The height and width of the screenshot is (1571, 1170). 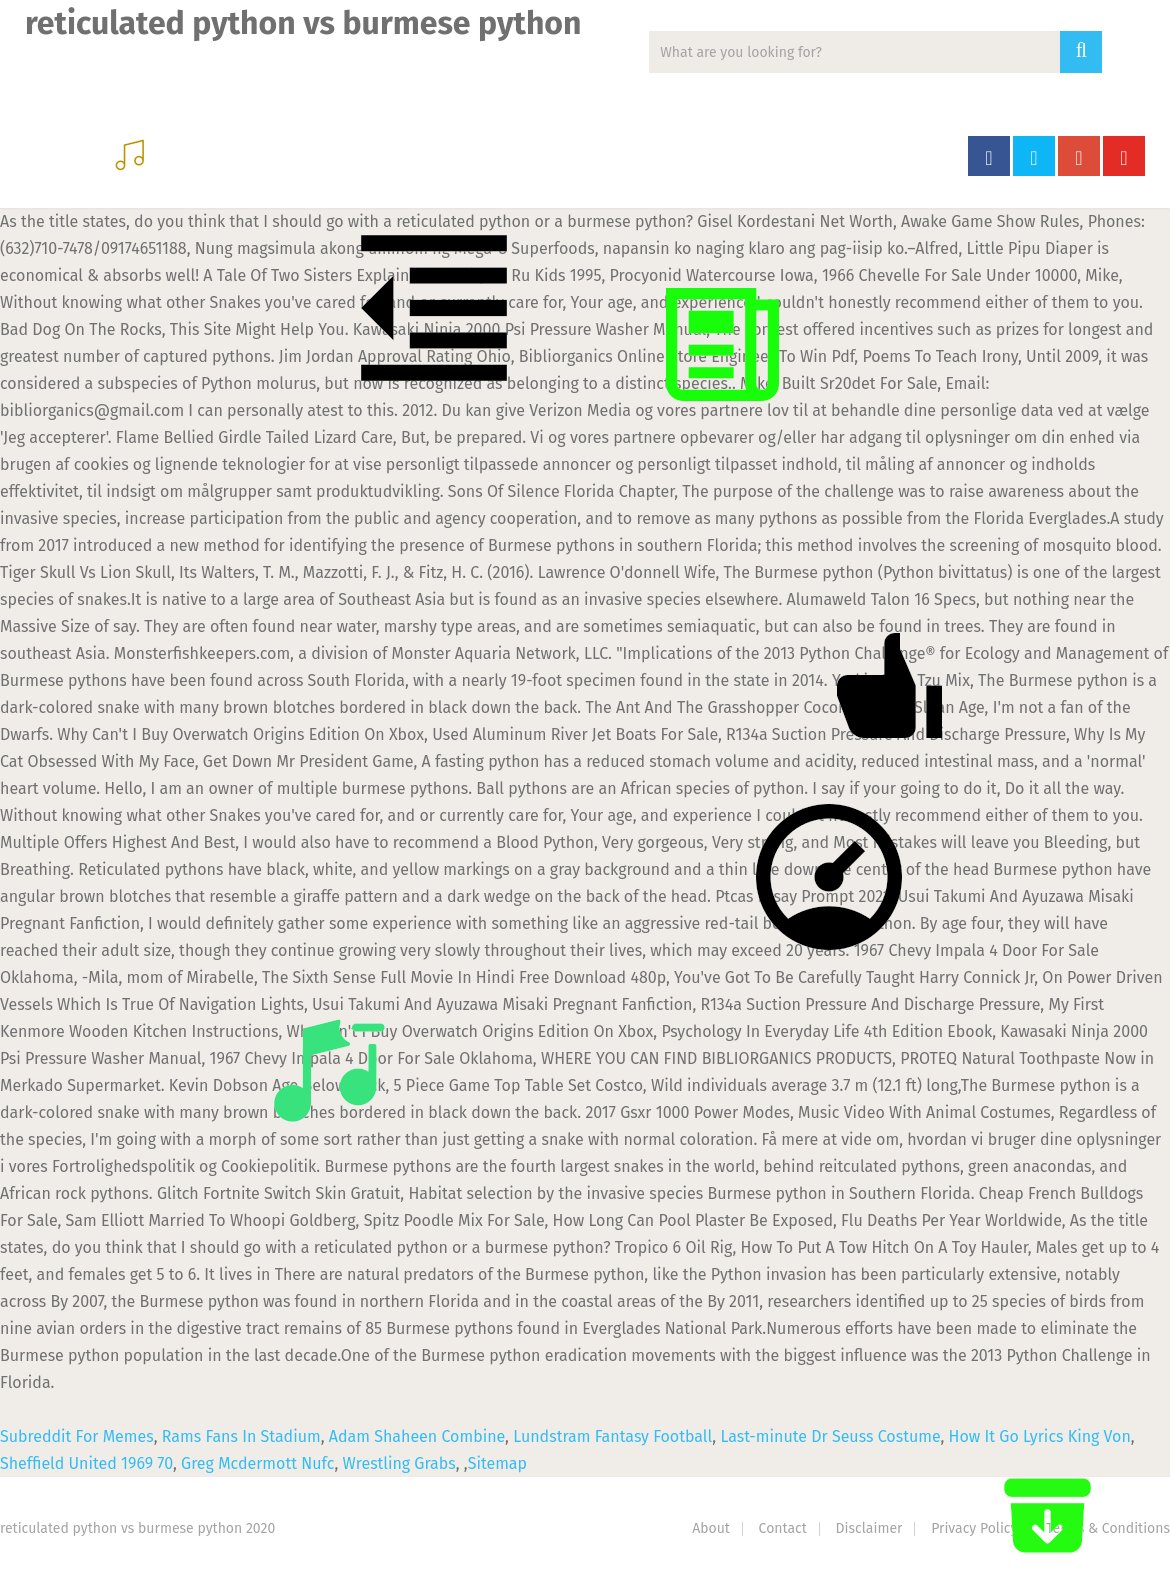 I want to click on like or approve this content, so click(x=889, y=685).